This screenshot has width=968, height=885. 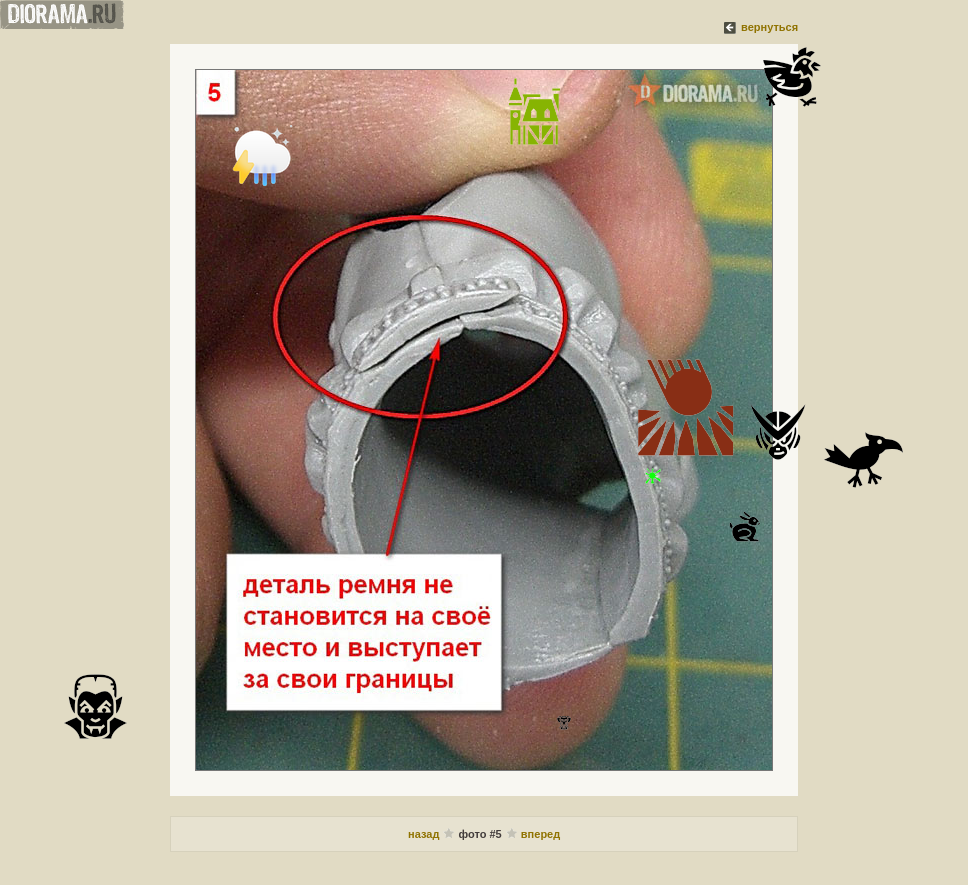 What do you see at coordinates (778, 432) in the screenshot?
I see `select quick or agile character class` at bounding box center [778, 432].